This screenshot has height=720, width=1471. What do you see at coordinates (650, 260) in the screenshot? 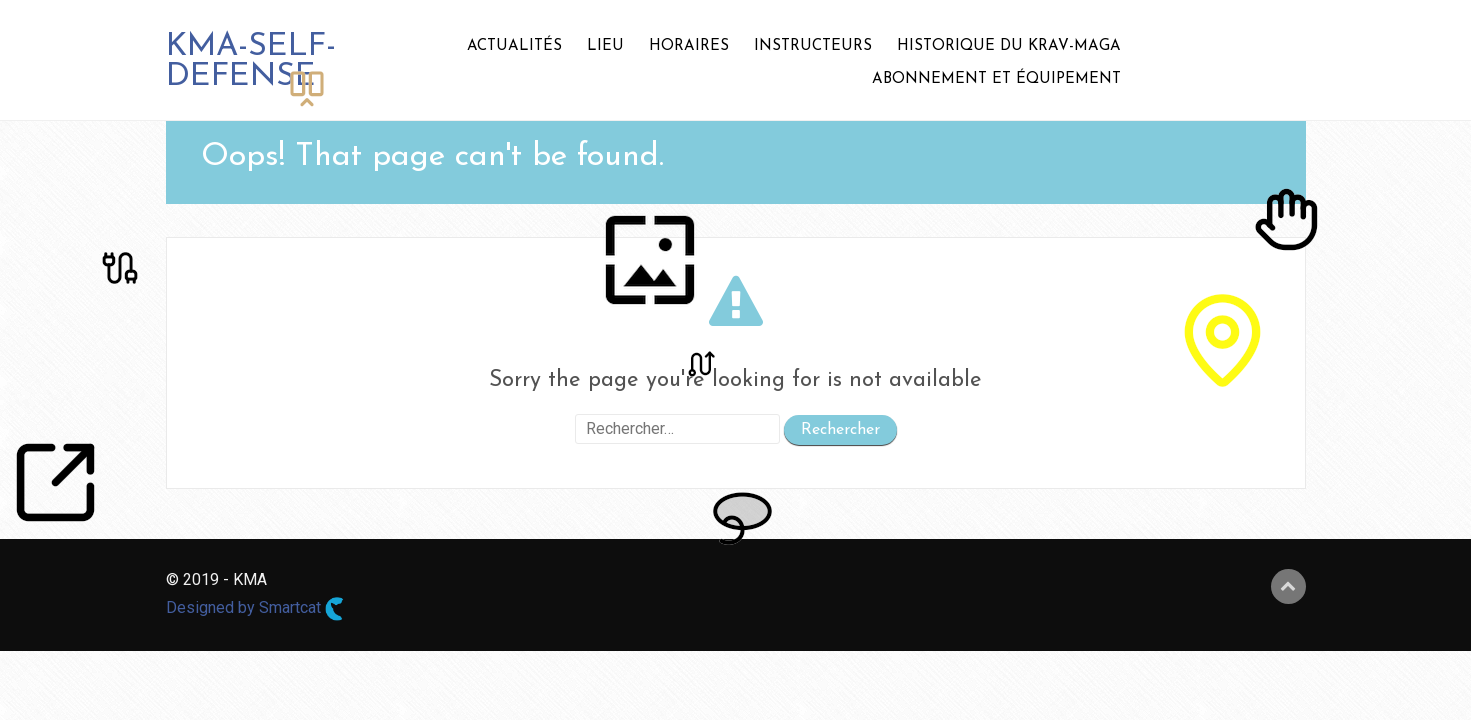
I see `change wallpaper or background image` at bounding box center [650, 260].